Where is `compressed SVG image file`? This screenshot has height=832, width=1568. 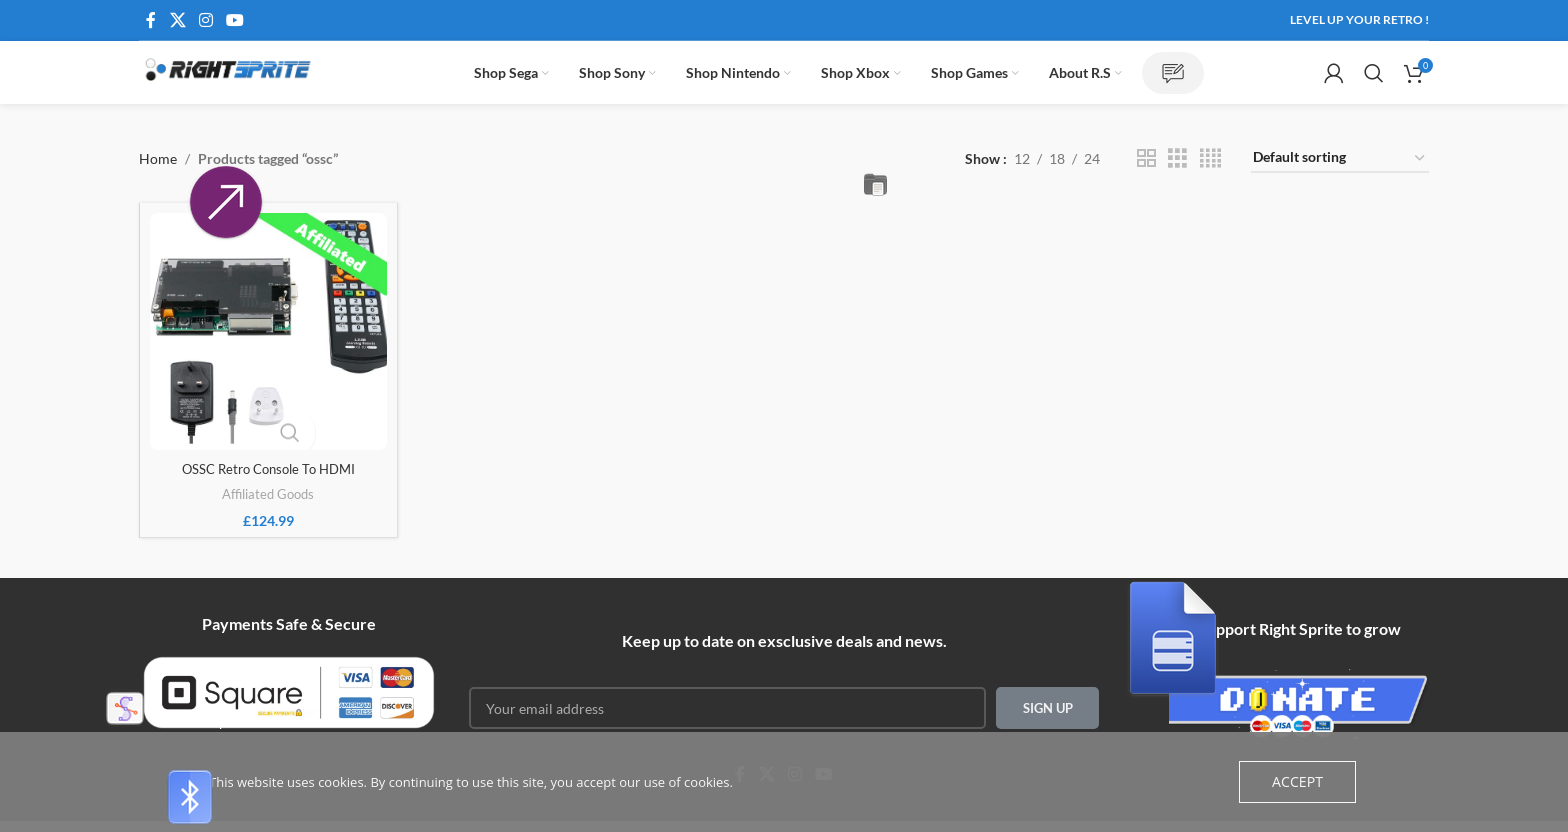 compressed SVG image file is located at coordinates (125, 707).